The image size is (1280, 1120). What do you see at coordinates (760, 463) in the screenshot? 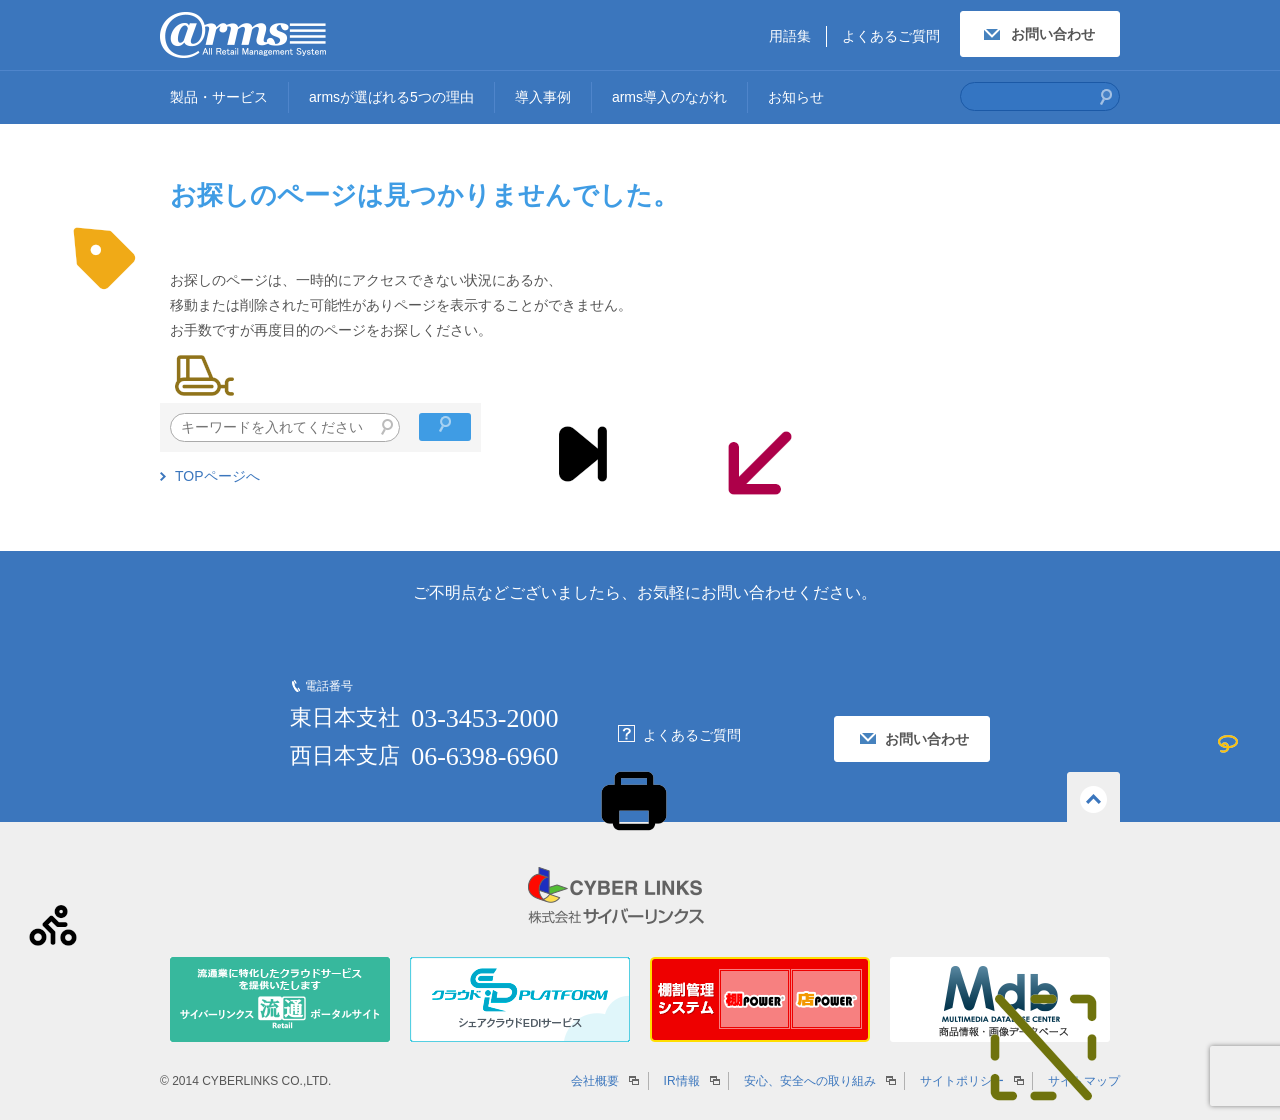
I see `collapse or minimize a panel` at bounding box center [760, 463].